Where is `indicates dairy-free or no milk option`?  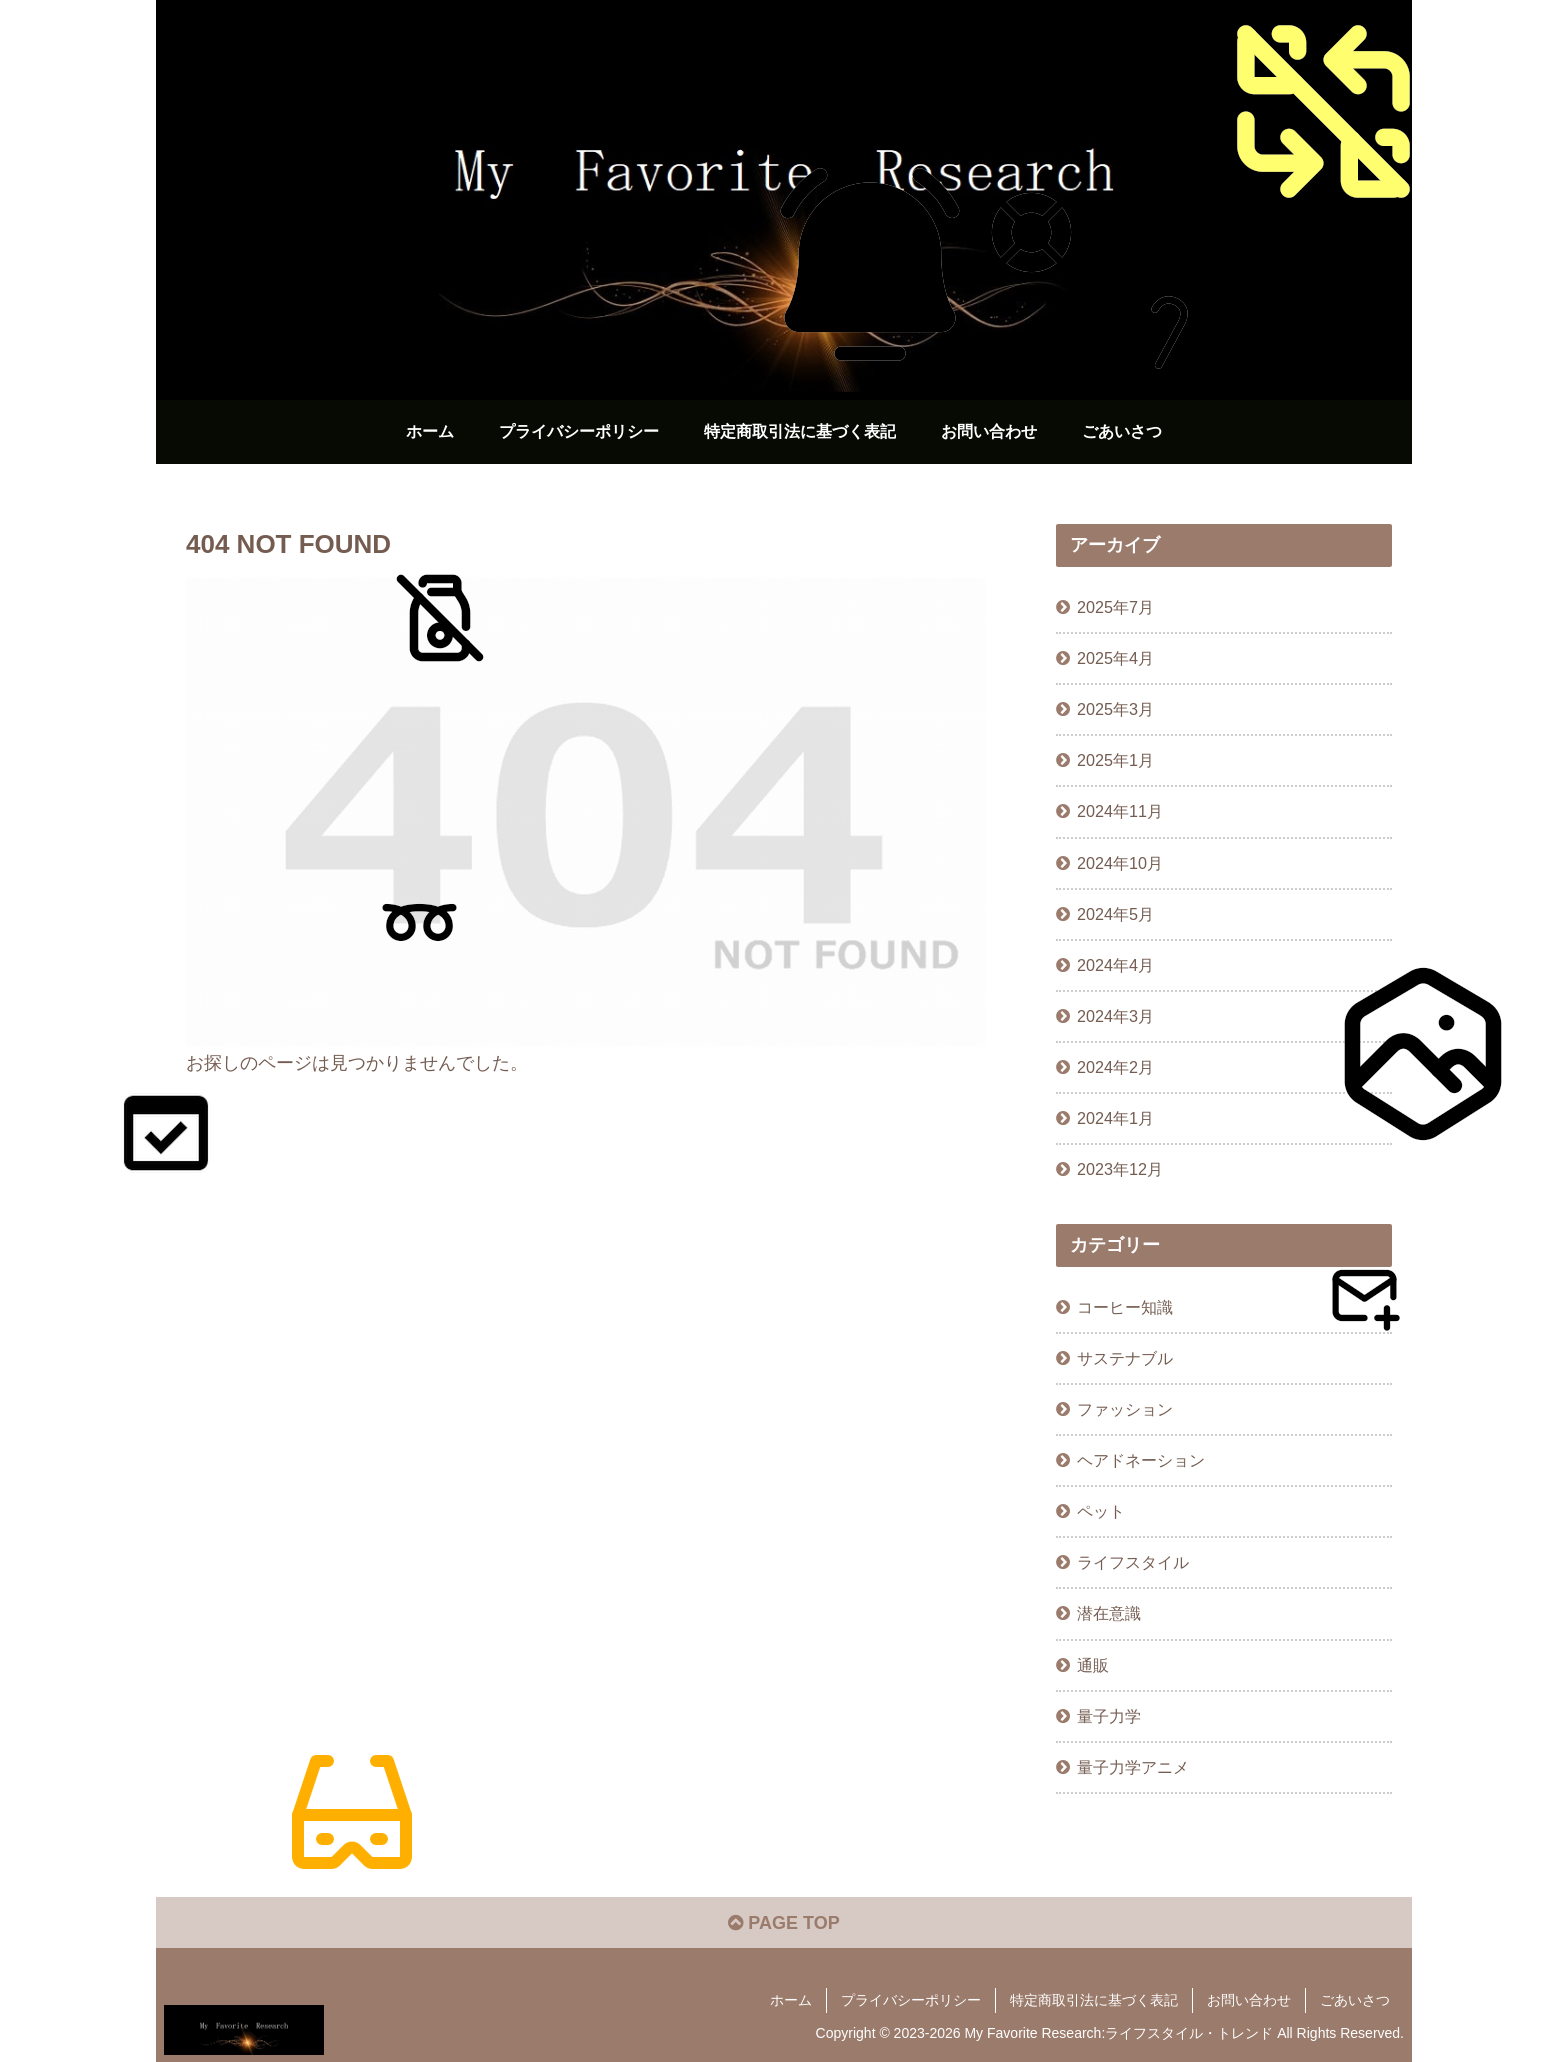 indicates dairy-free or no milk option is located at coordinates (440, 618).